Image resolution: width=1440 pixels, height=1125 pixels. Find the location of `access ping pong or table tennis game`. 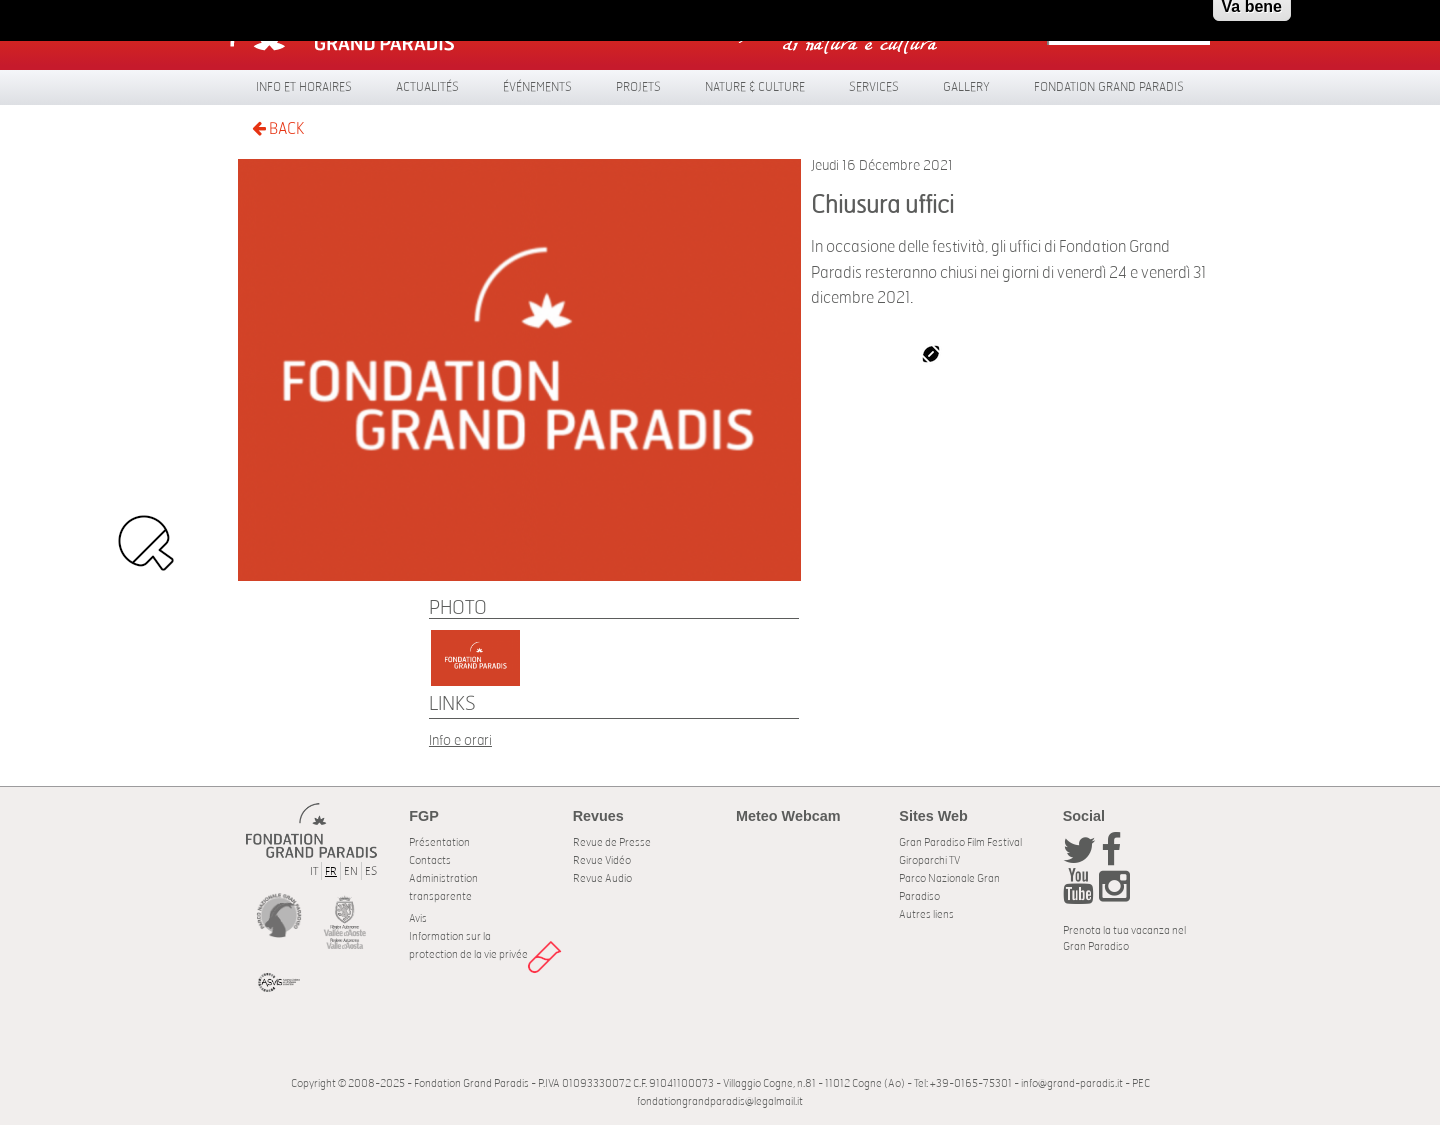

access ping pong or table tennis game is located at coordinates (145, 542).